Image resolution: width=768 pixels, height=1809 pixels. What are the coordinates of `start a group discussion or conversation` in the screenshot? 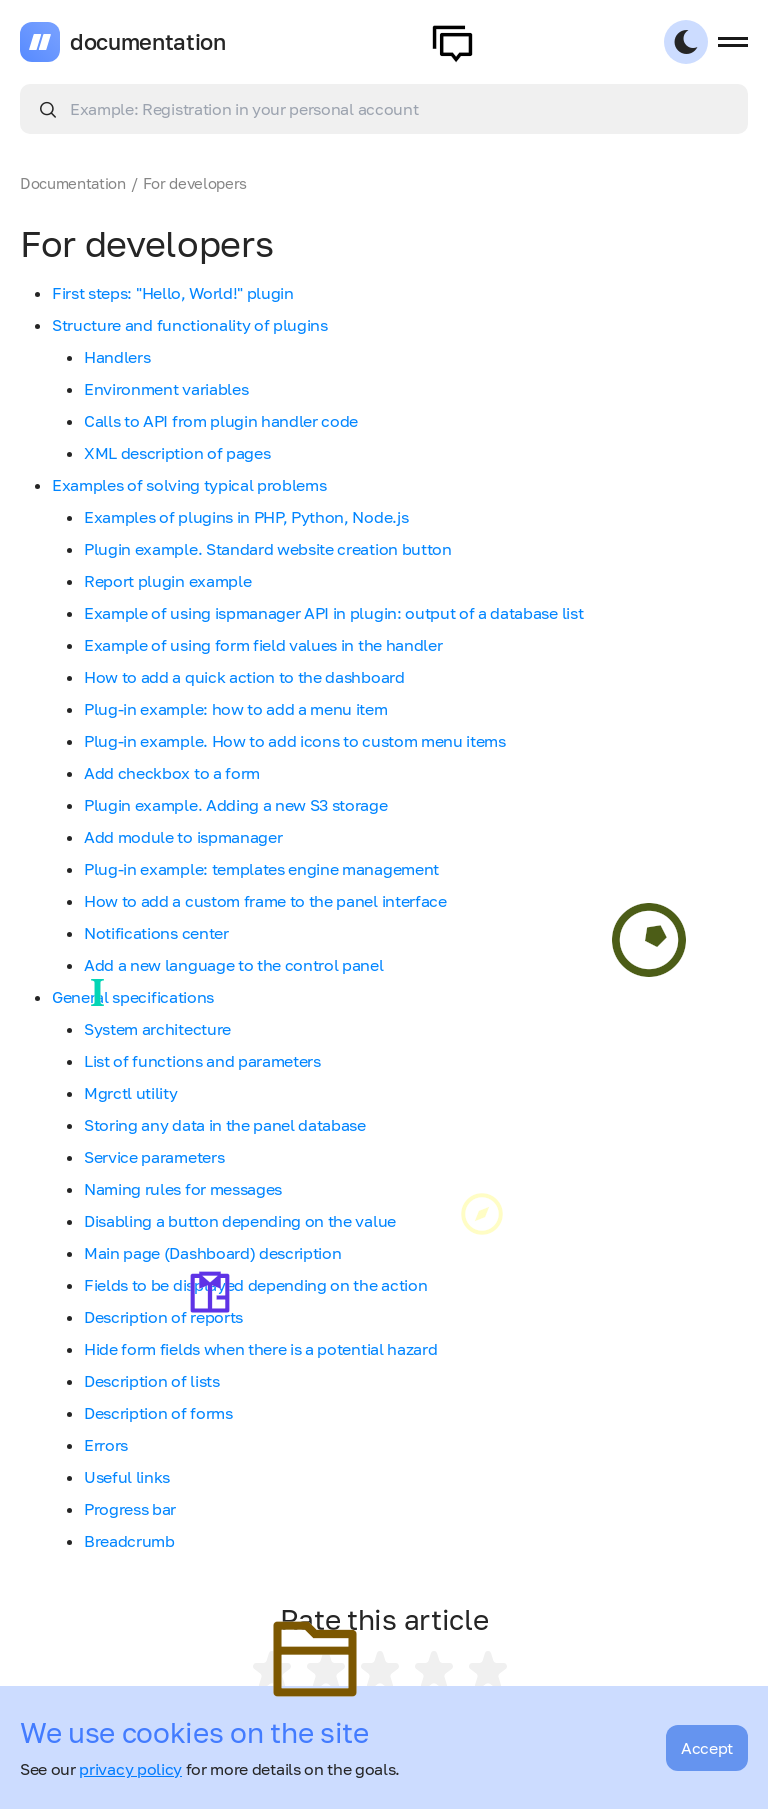 It's located at (452, 43).